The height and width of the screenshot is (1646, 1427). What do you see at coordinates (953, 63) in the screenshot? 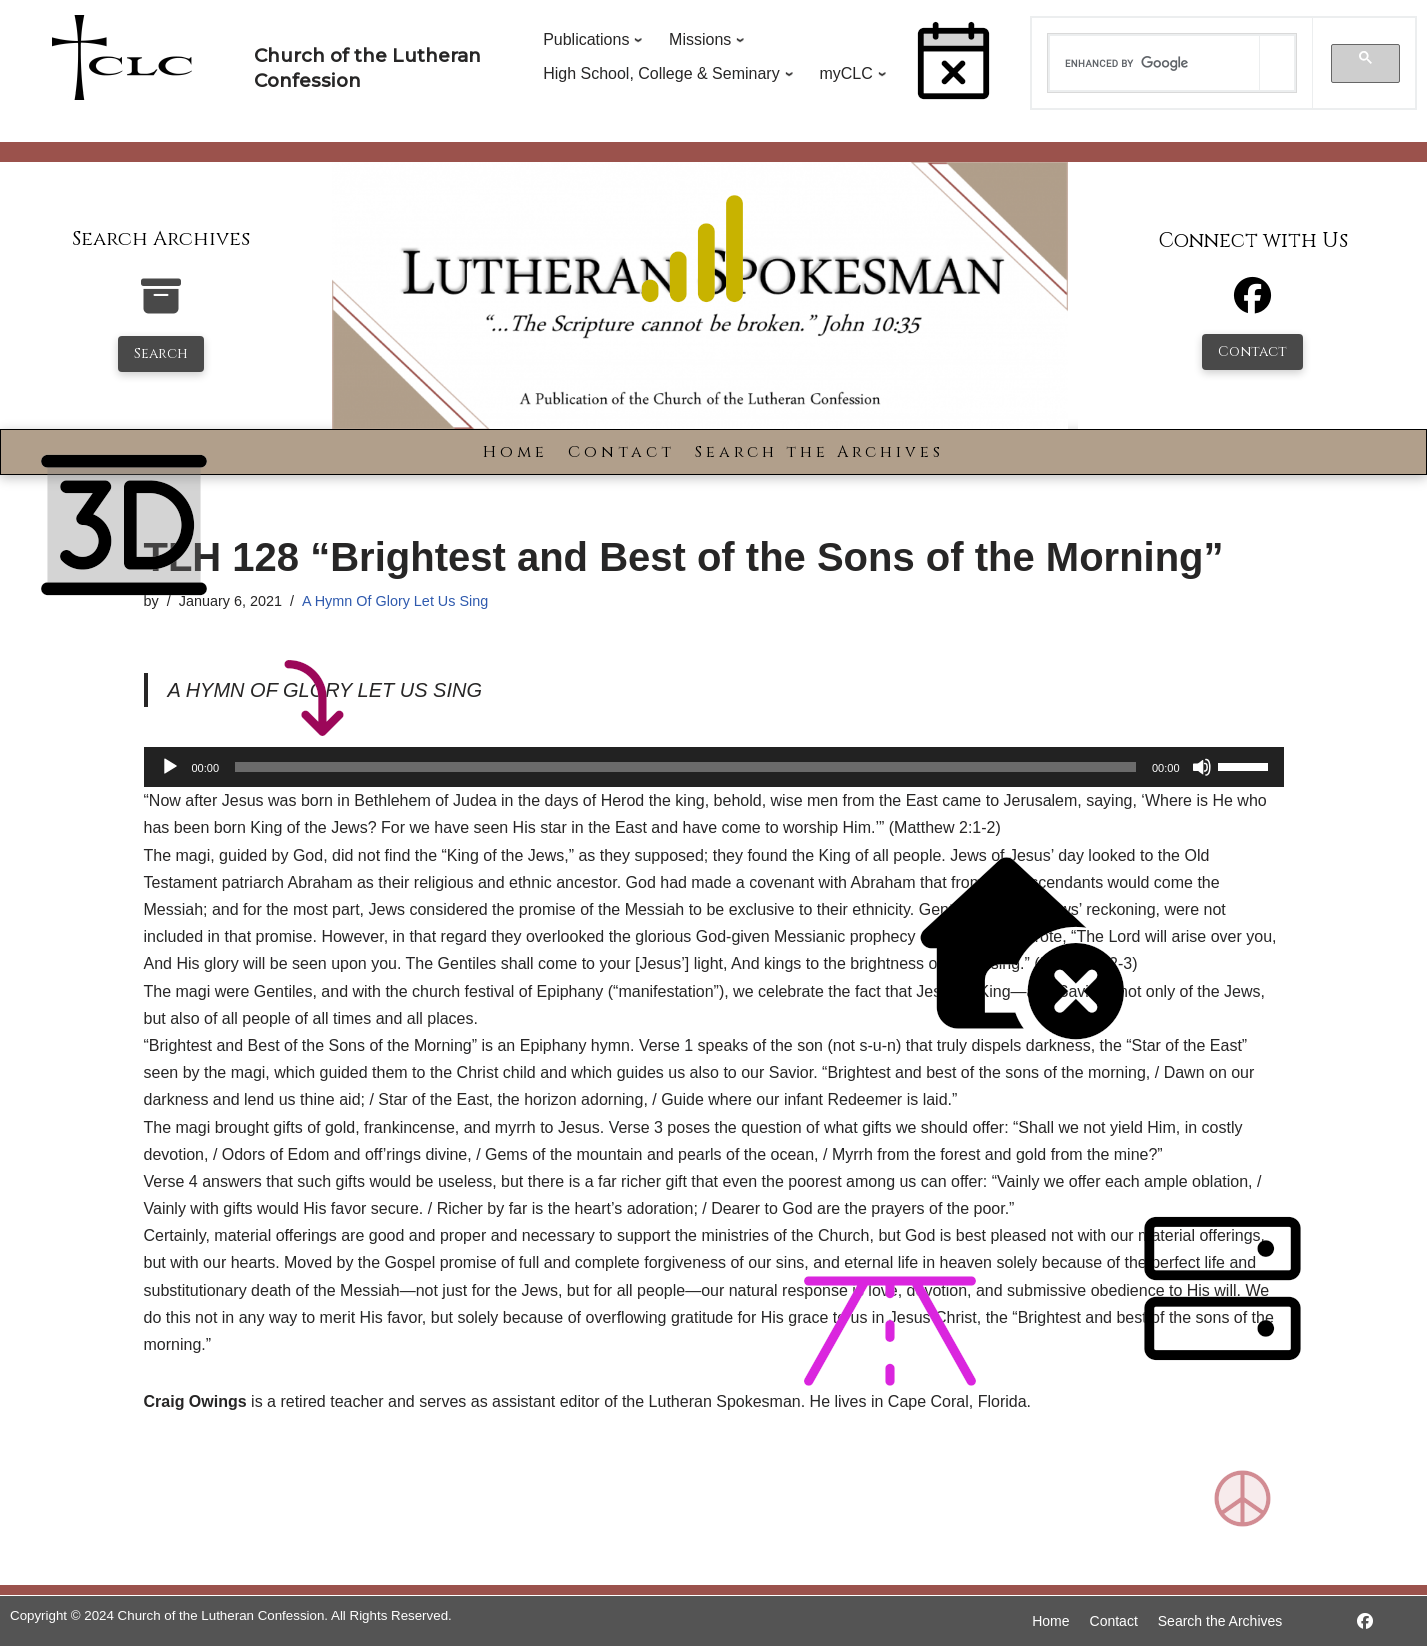
I see `cancel or delete a scheduled event` at bounding box center [953, 63].